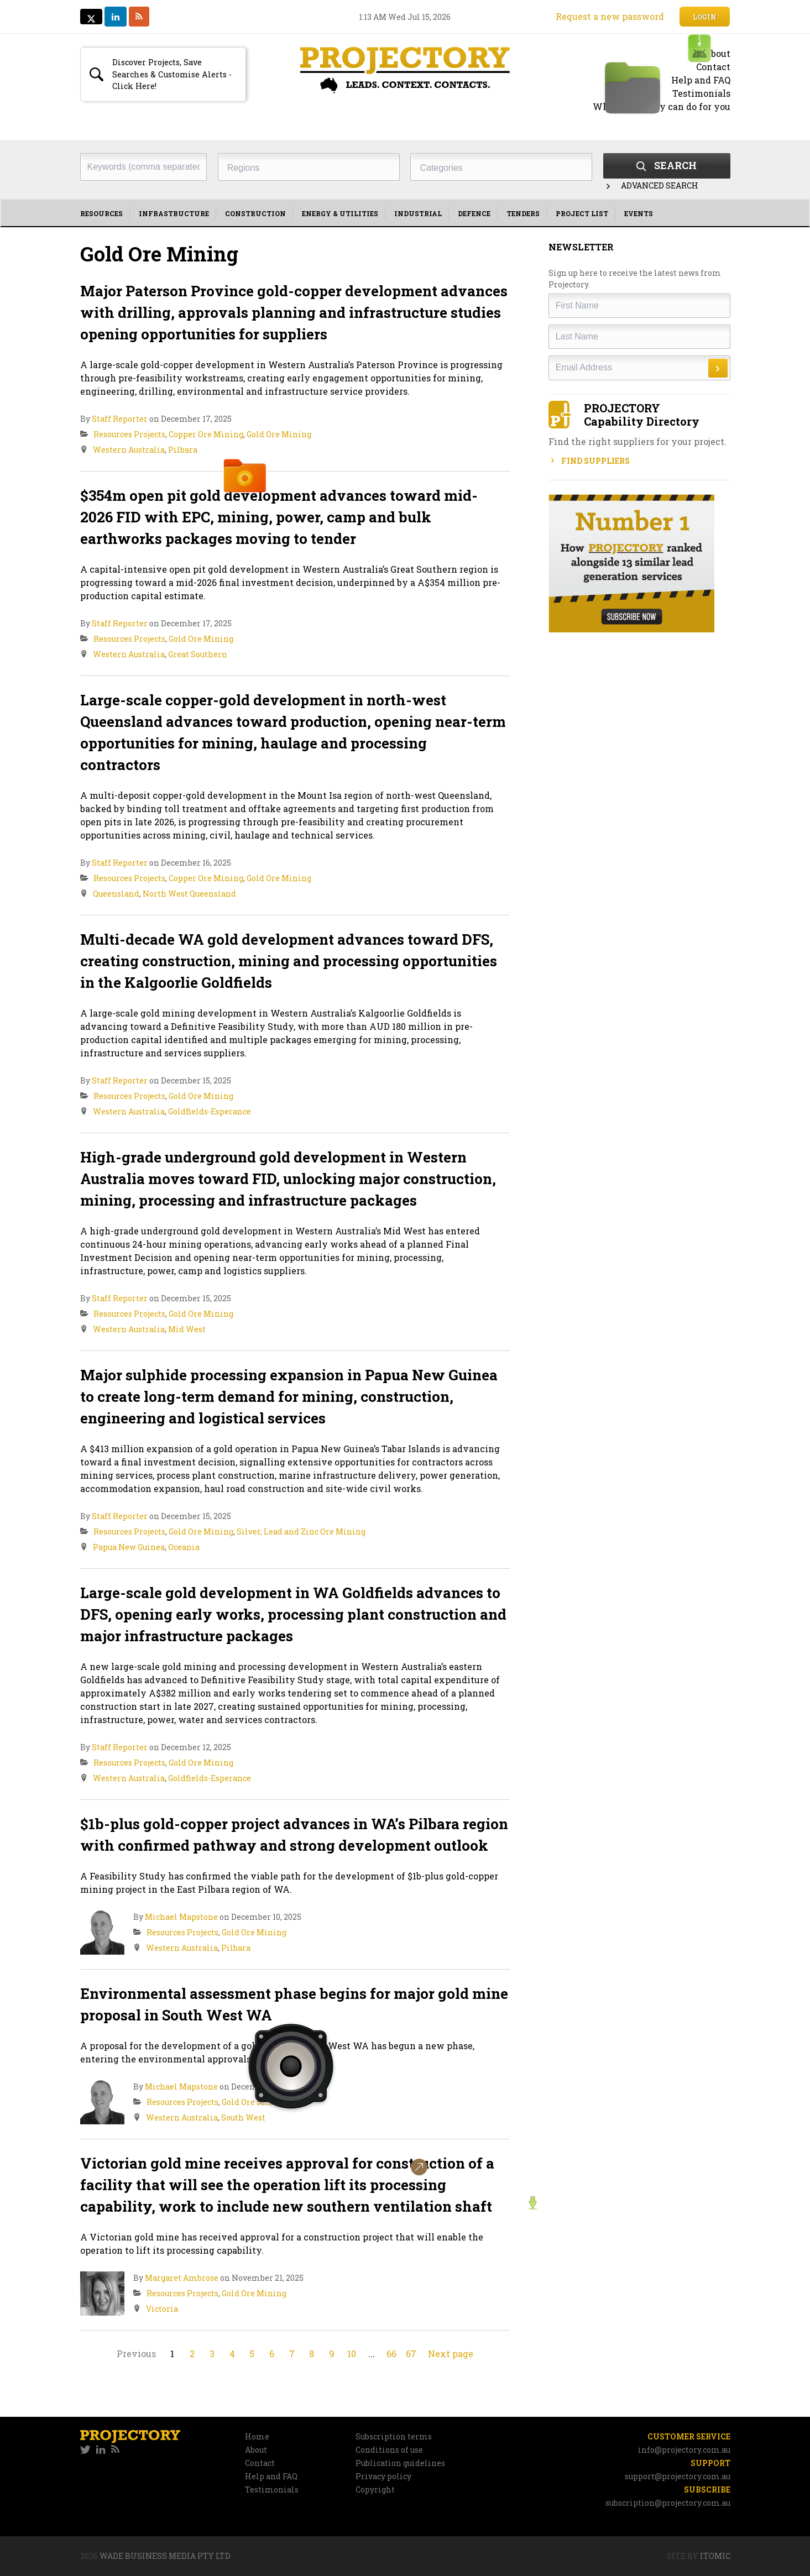  Describe the element at coordinates (699, 48) in the screenshot. I see `android app package file (APK) ready for installation` at that location.